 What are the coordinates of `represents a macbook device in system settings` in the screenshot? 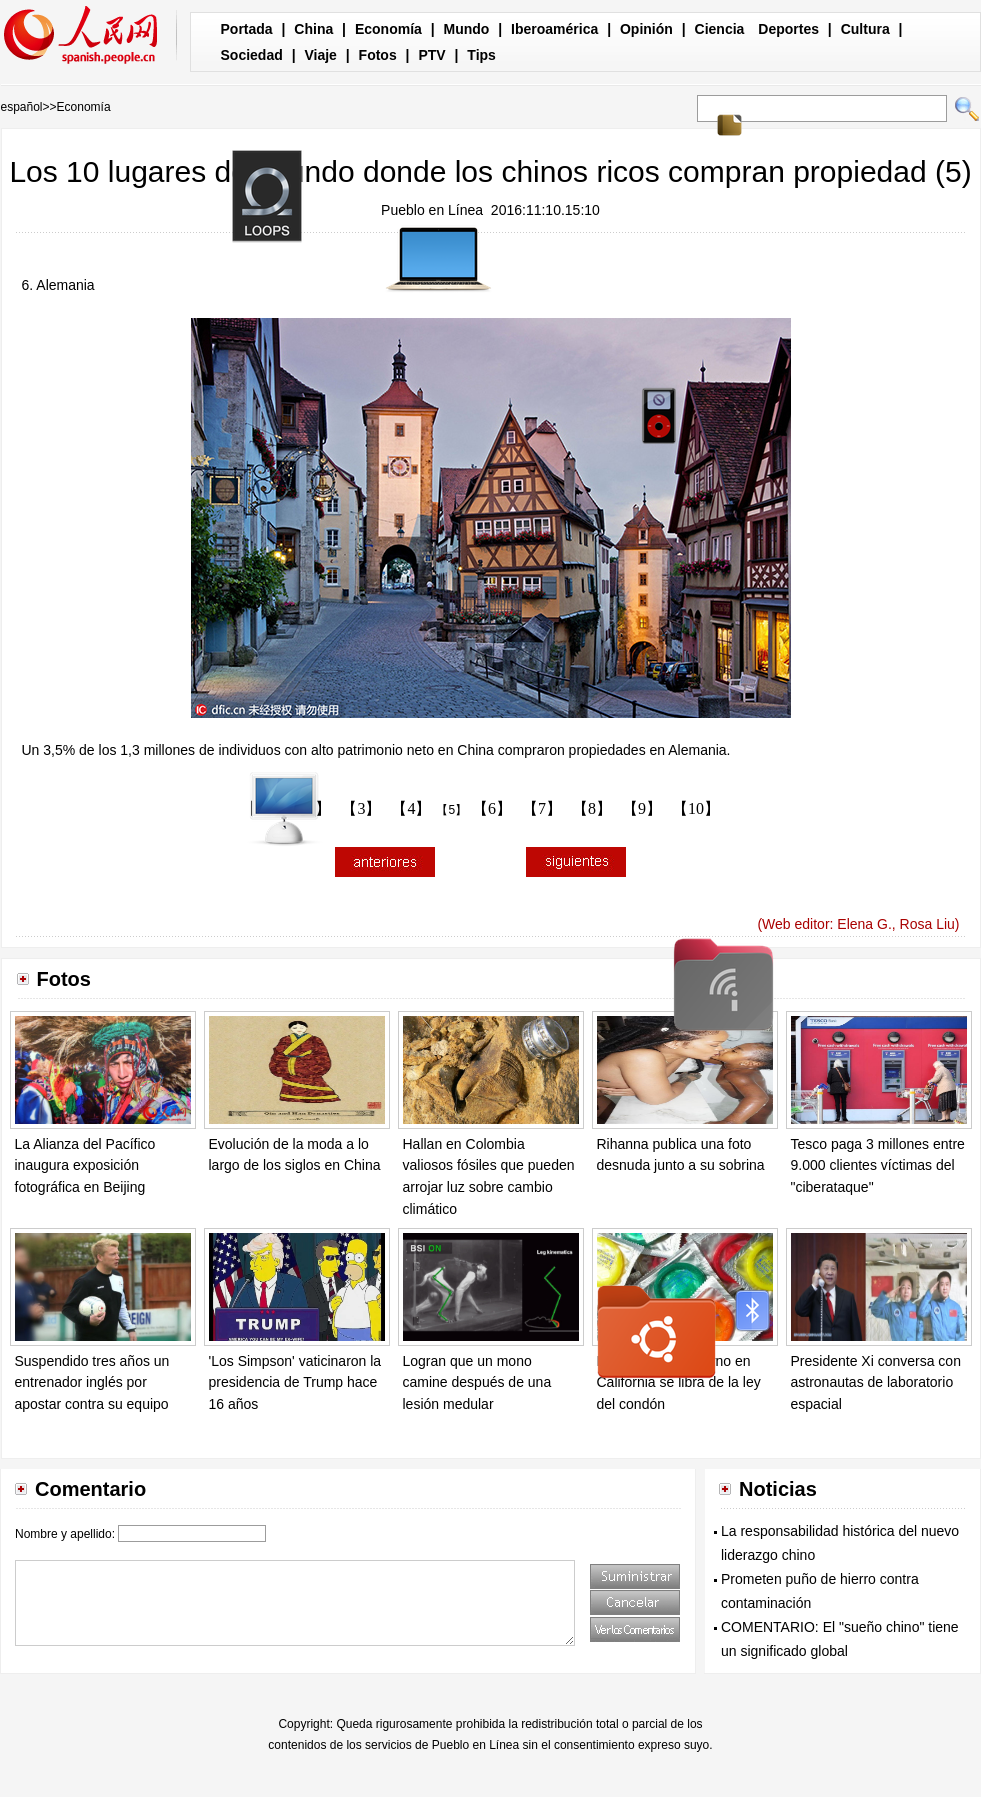 It's located at (438, 249).